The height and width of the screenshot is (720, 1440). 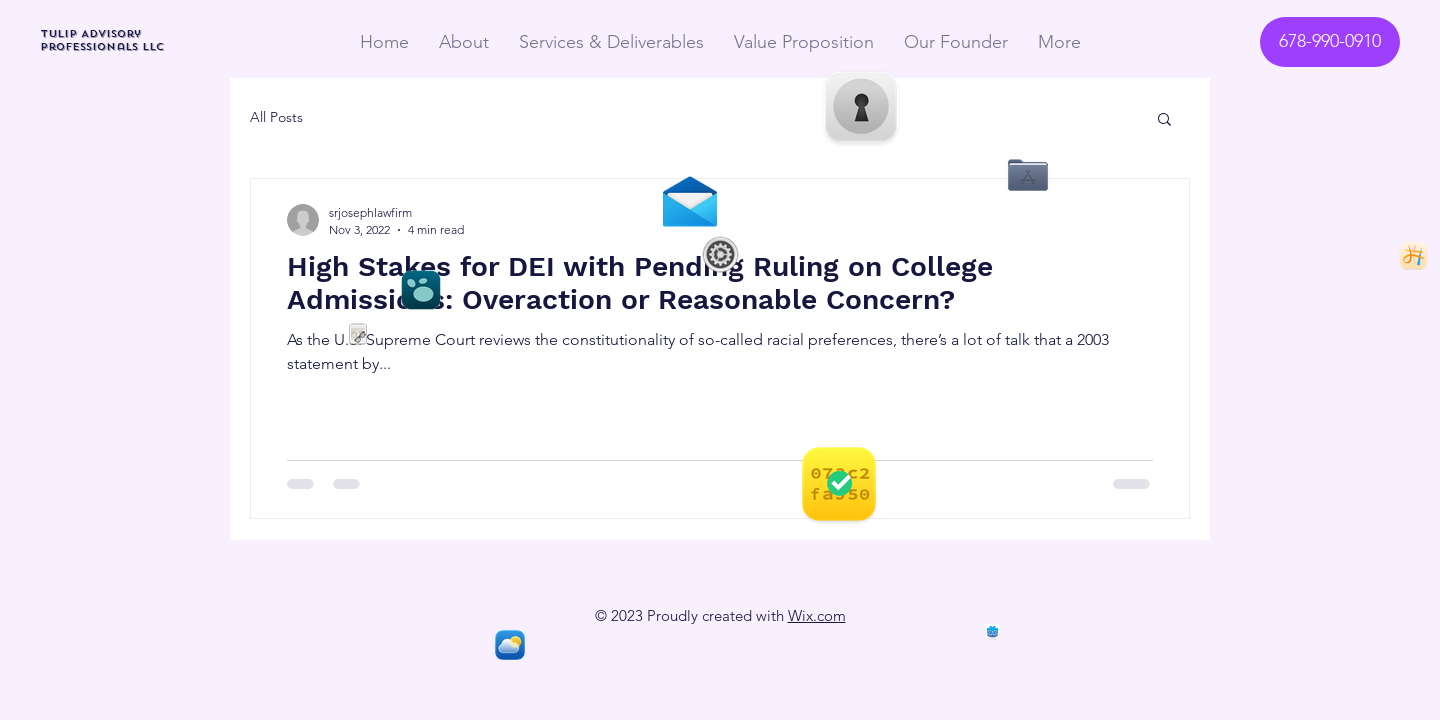 What do you see at coordinates (720, 254) in the screenshot?
I see `open system settings` at bounding box center [720, 254].